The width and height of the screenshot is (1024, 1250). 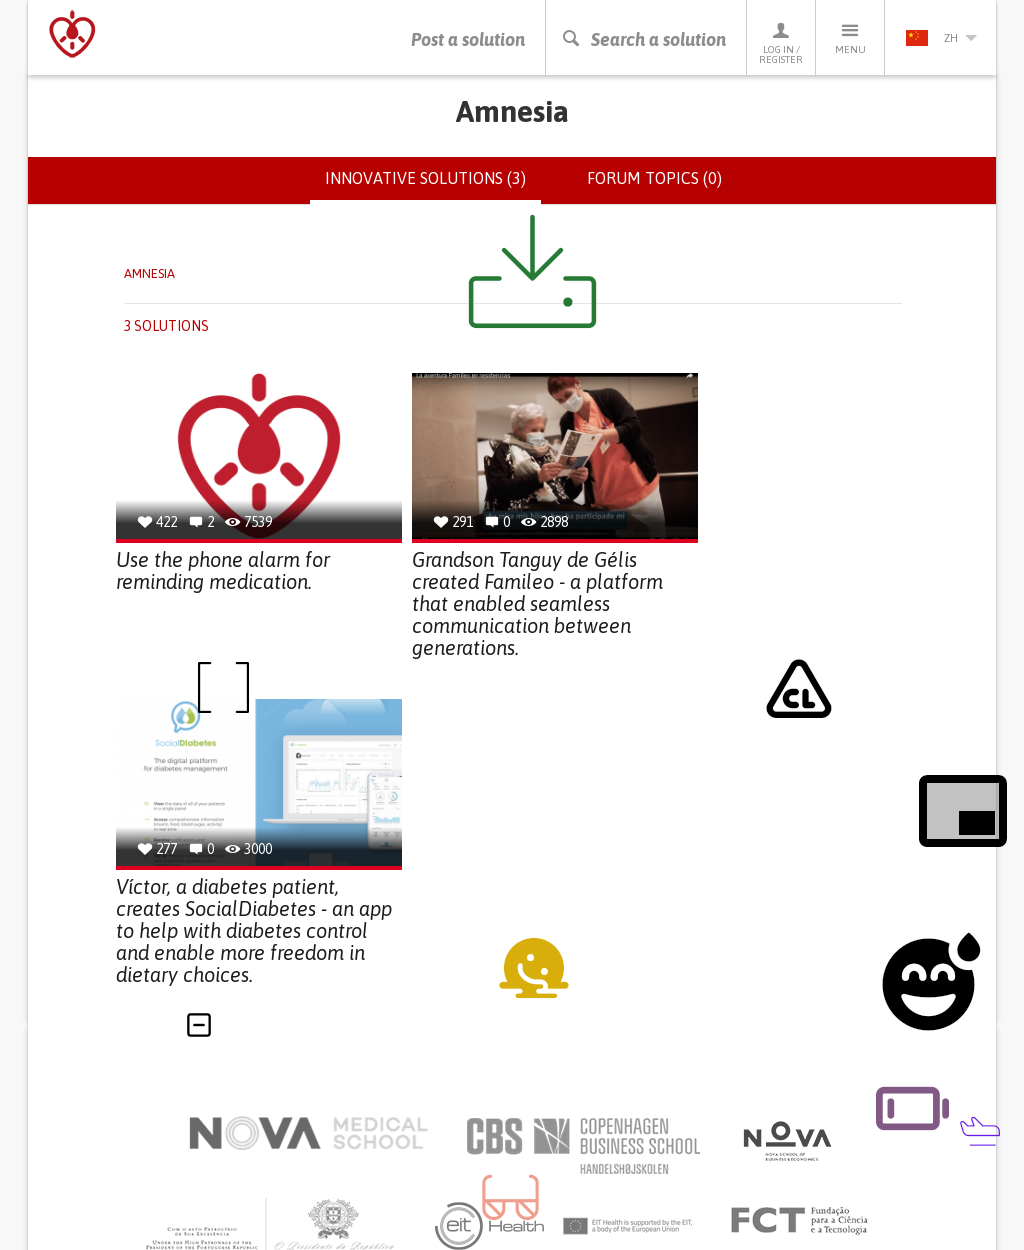 I want to click on add branding or watermark to content, so click(x=963, y=811).